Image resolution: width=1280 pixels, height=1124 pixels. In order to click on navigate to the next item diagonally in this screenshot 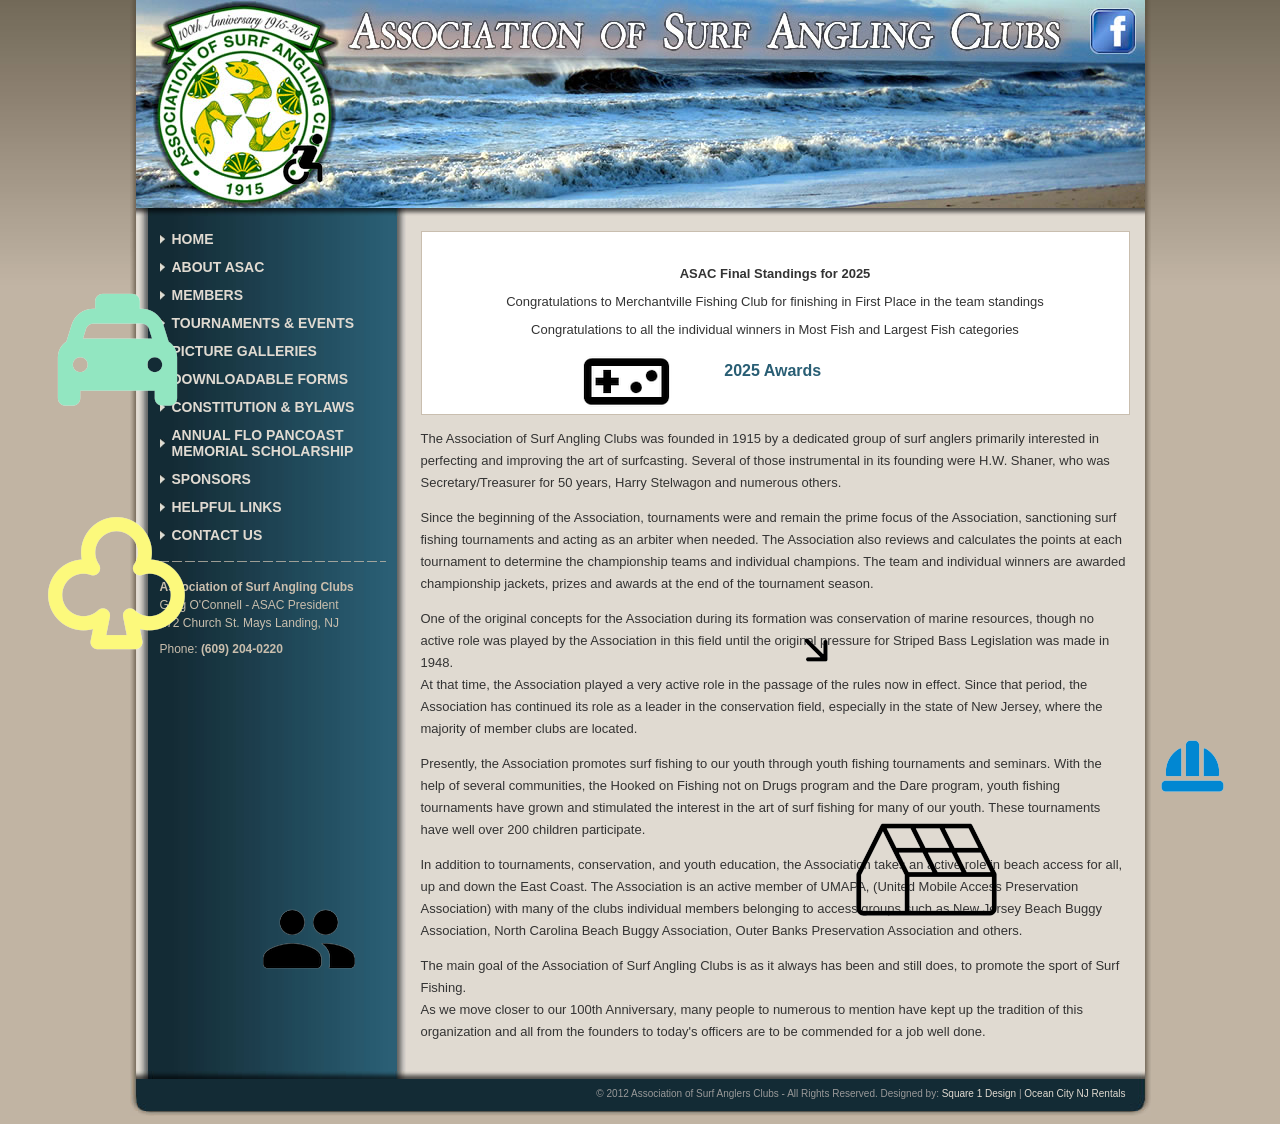, I will do `click(816, 650)`.